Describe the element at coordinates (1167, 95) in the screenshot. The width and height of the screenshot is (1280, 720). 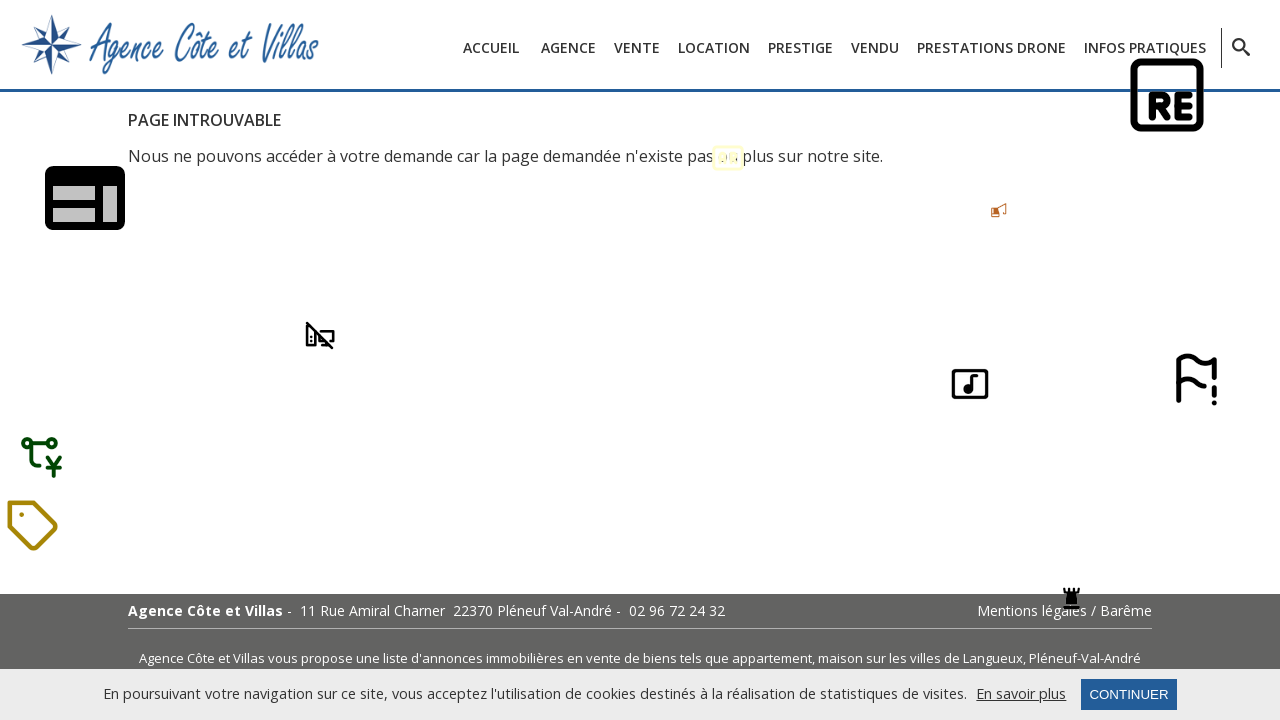
I see `ReasonML programming language logo` at that location.